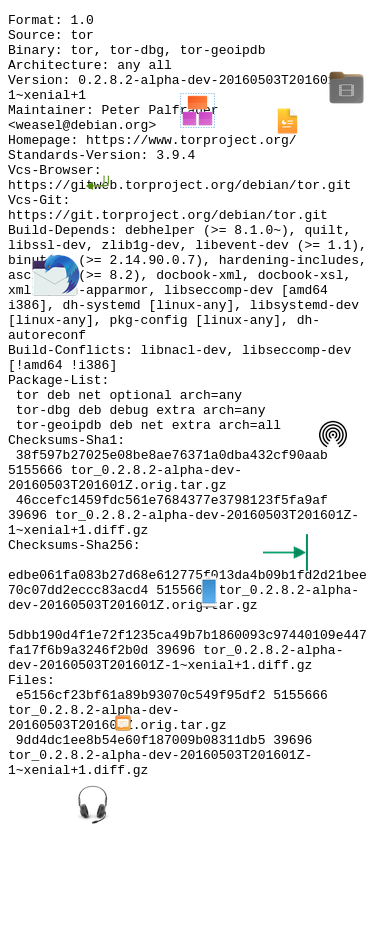 The height and width of the screenshot is (944, 375). Describe the element at coordinates (287, 121) in the screenshot. I see `open a presentation file` at that location.